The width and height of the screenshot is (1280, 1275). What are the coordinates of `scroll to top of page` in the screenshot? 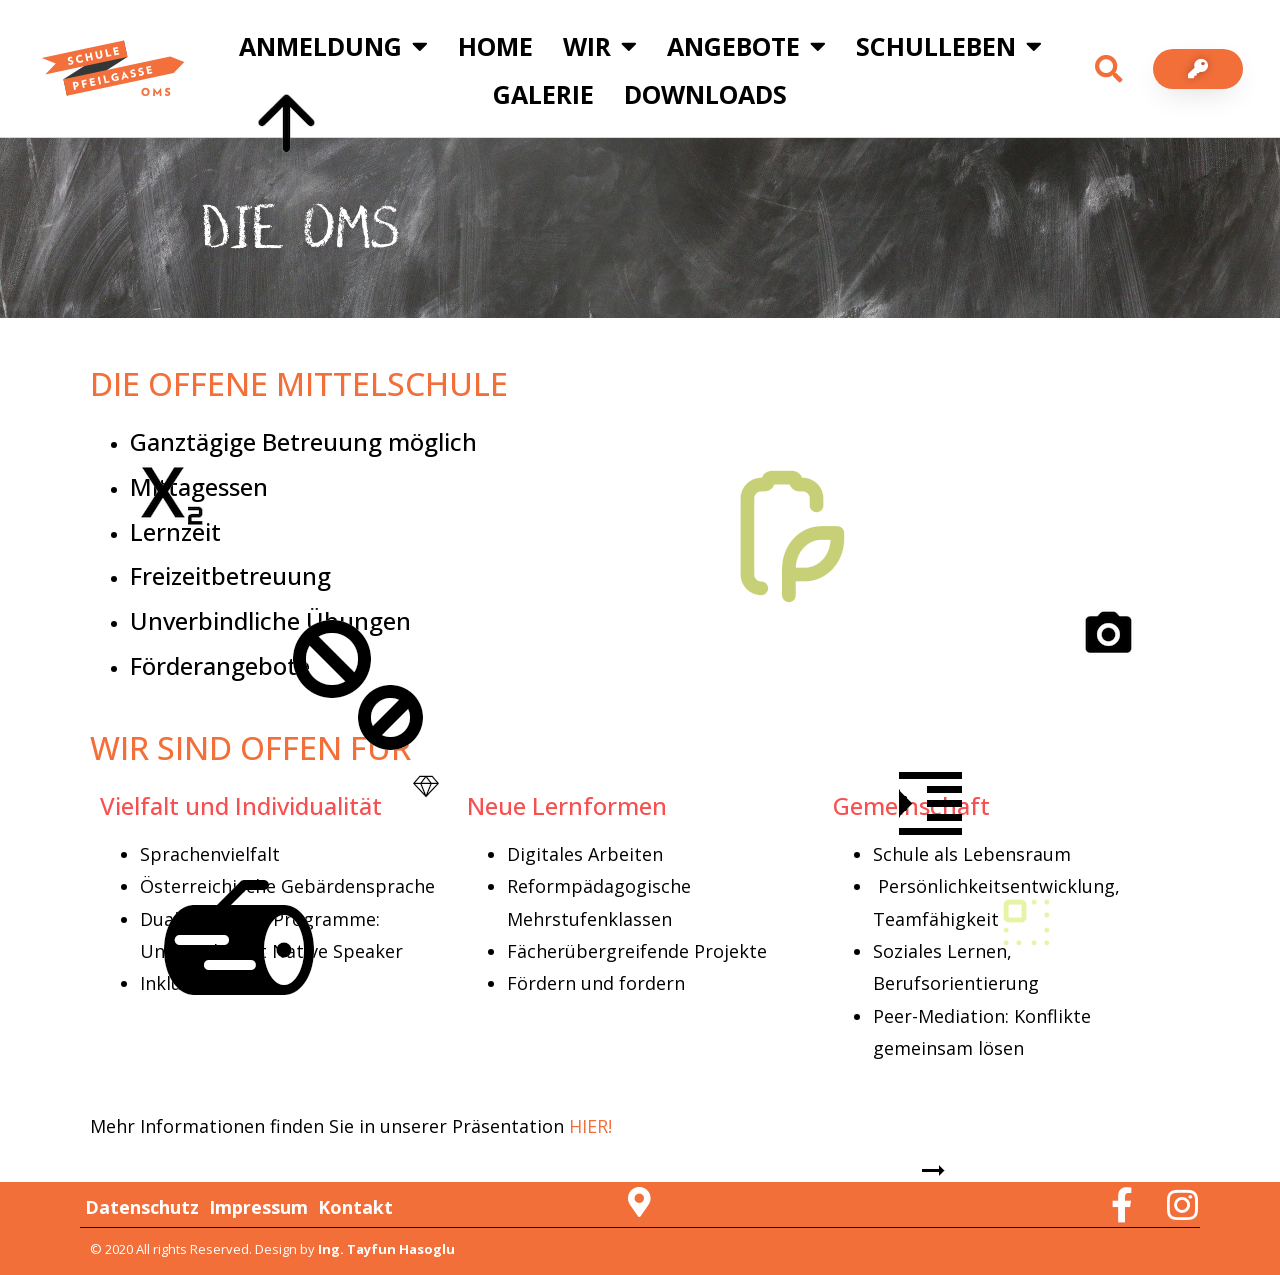 It's located at (286, 122).